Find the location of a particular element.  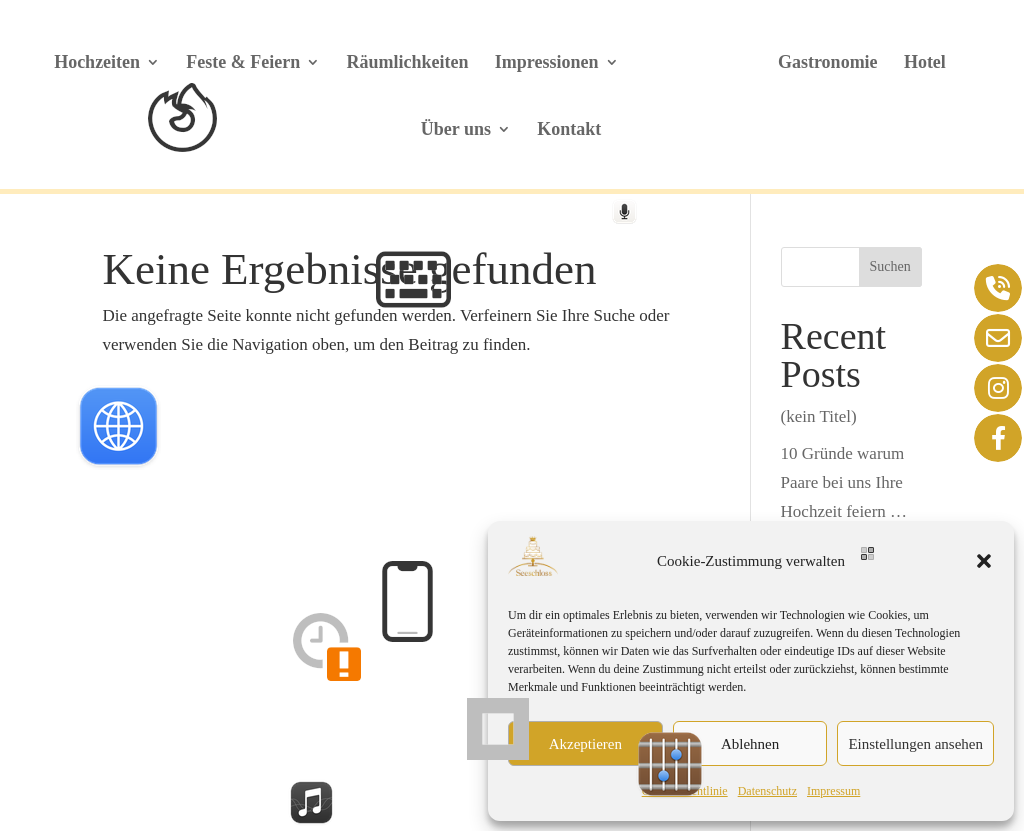

access microphone settings is located at coordinates (624, 211).